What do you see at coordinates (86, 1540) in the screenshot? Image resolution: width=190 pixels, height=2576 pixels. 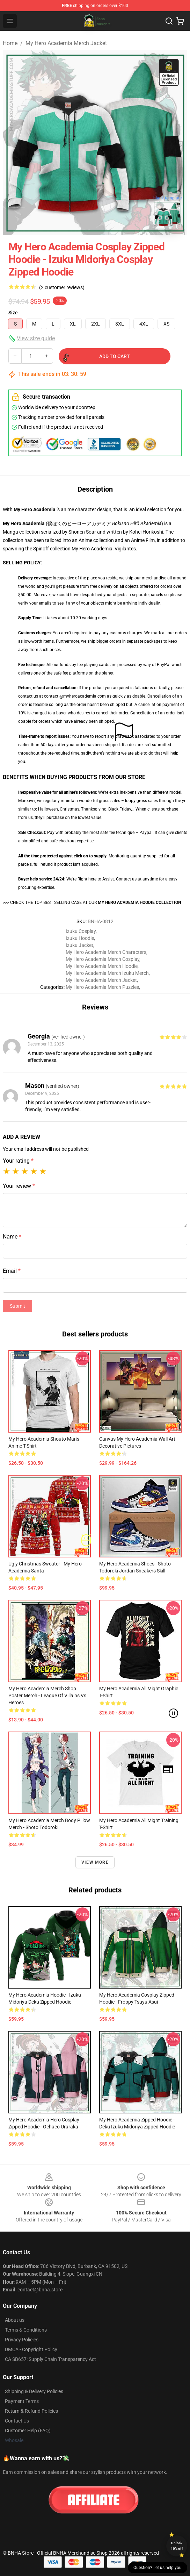 I see `android device or platform indicator` at bounding box center [86, 1540].